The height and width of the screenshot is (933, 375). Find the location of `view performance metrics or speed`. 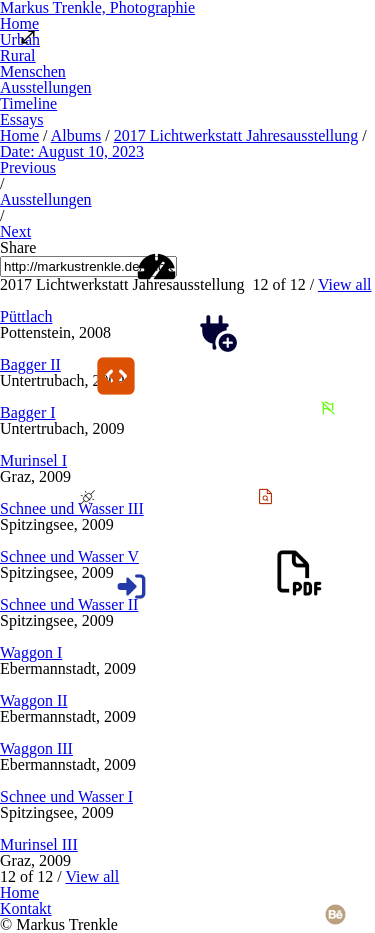

view performance metrics or speed is located at coordinates (156, 268).